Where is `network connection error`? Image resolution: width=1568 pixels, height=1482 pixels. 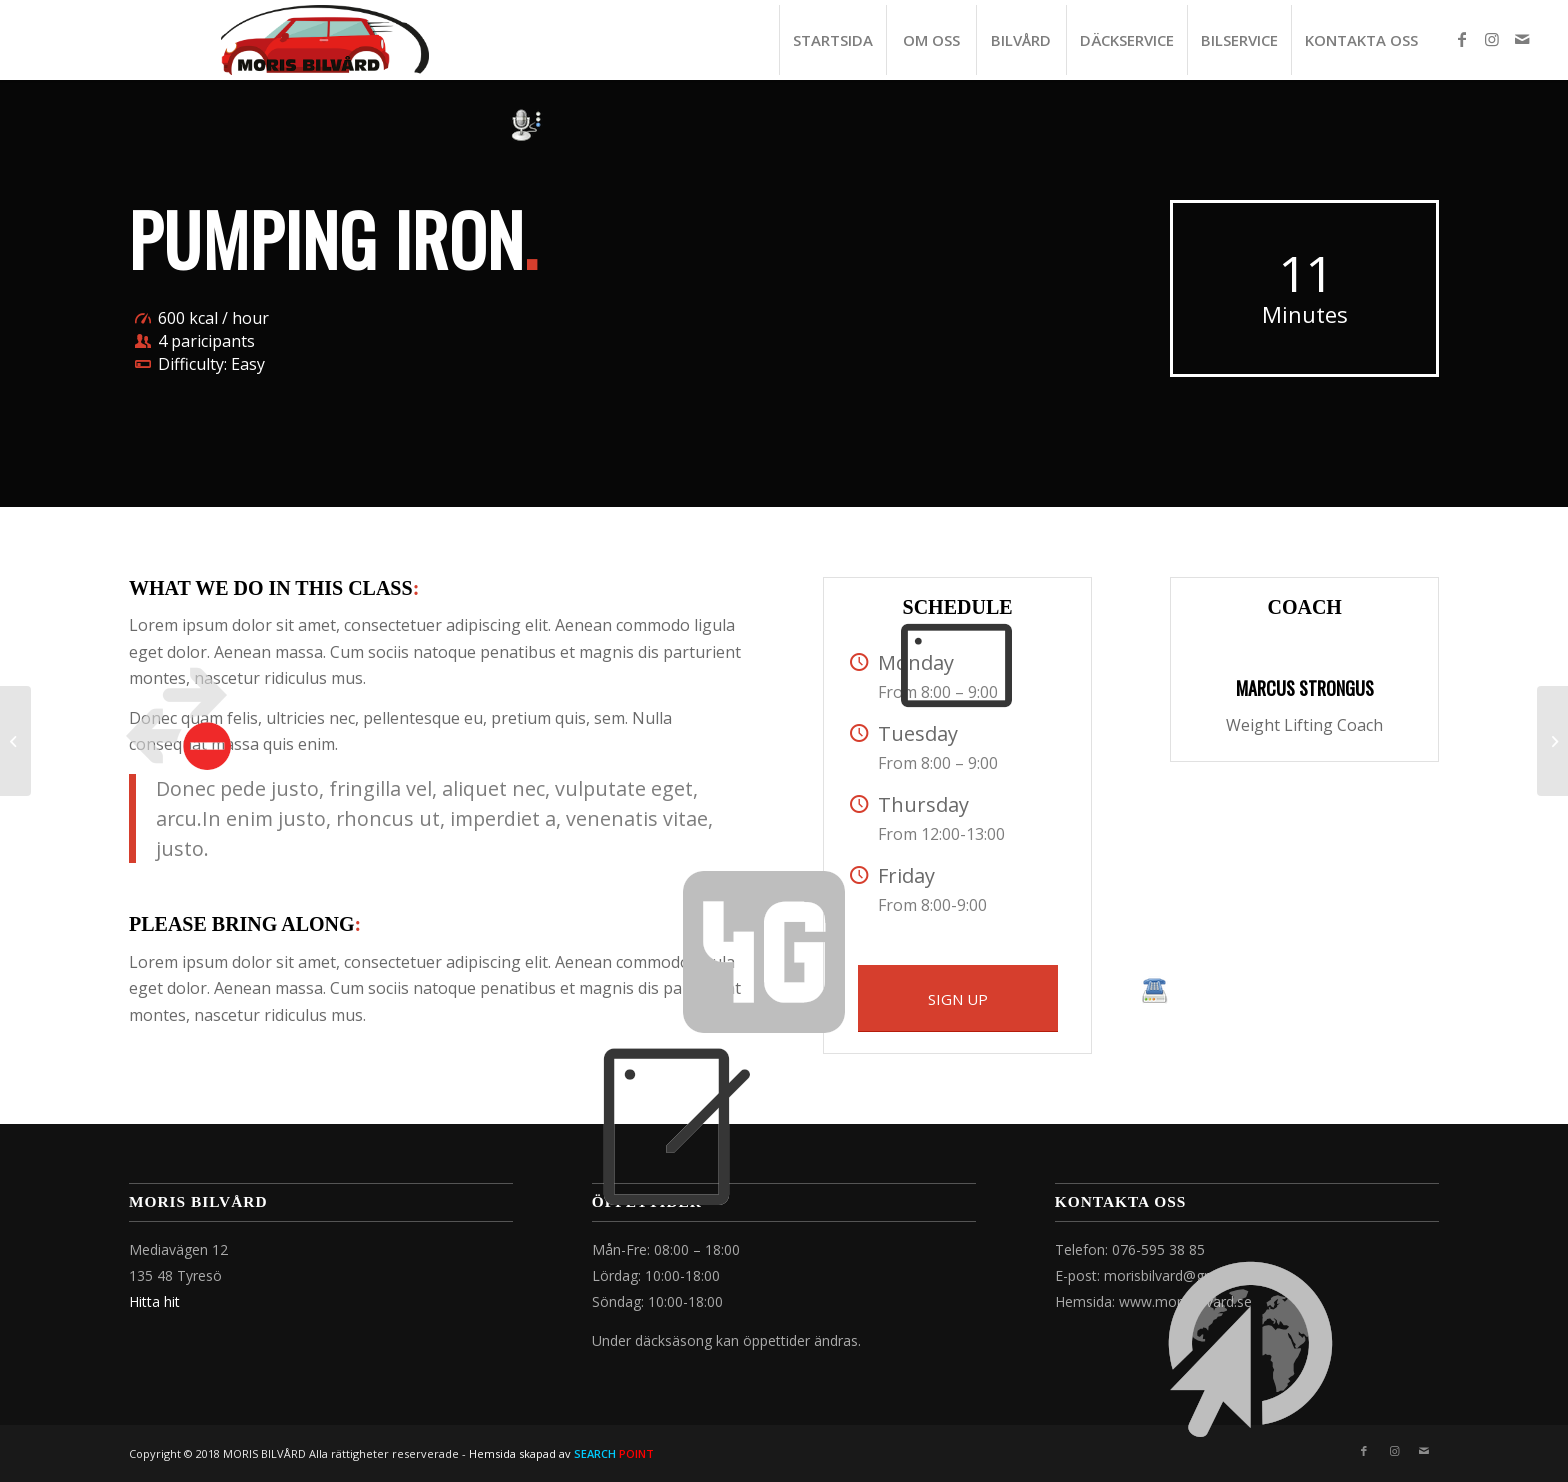 network connection error is located at coordinates (176, 715).